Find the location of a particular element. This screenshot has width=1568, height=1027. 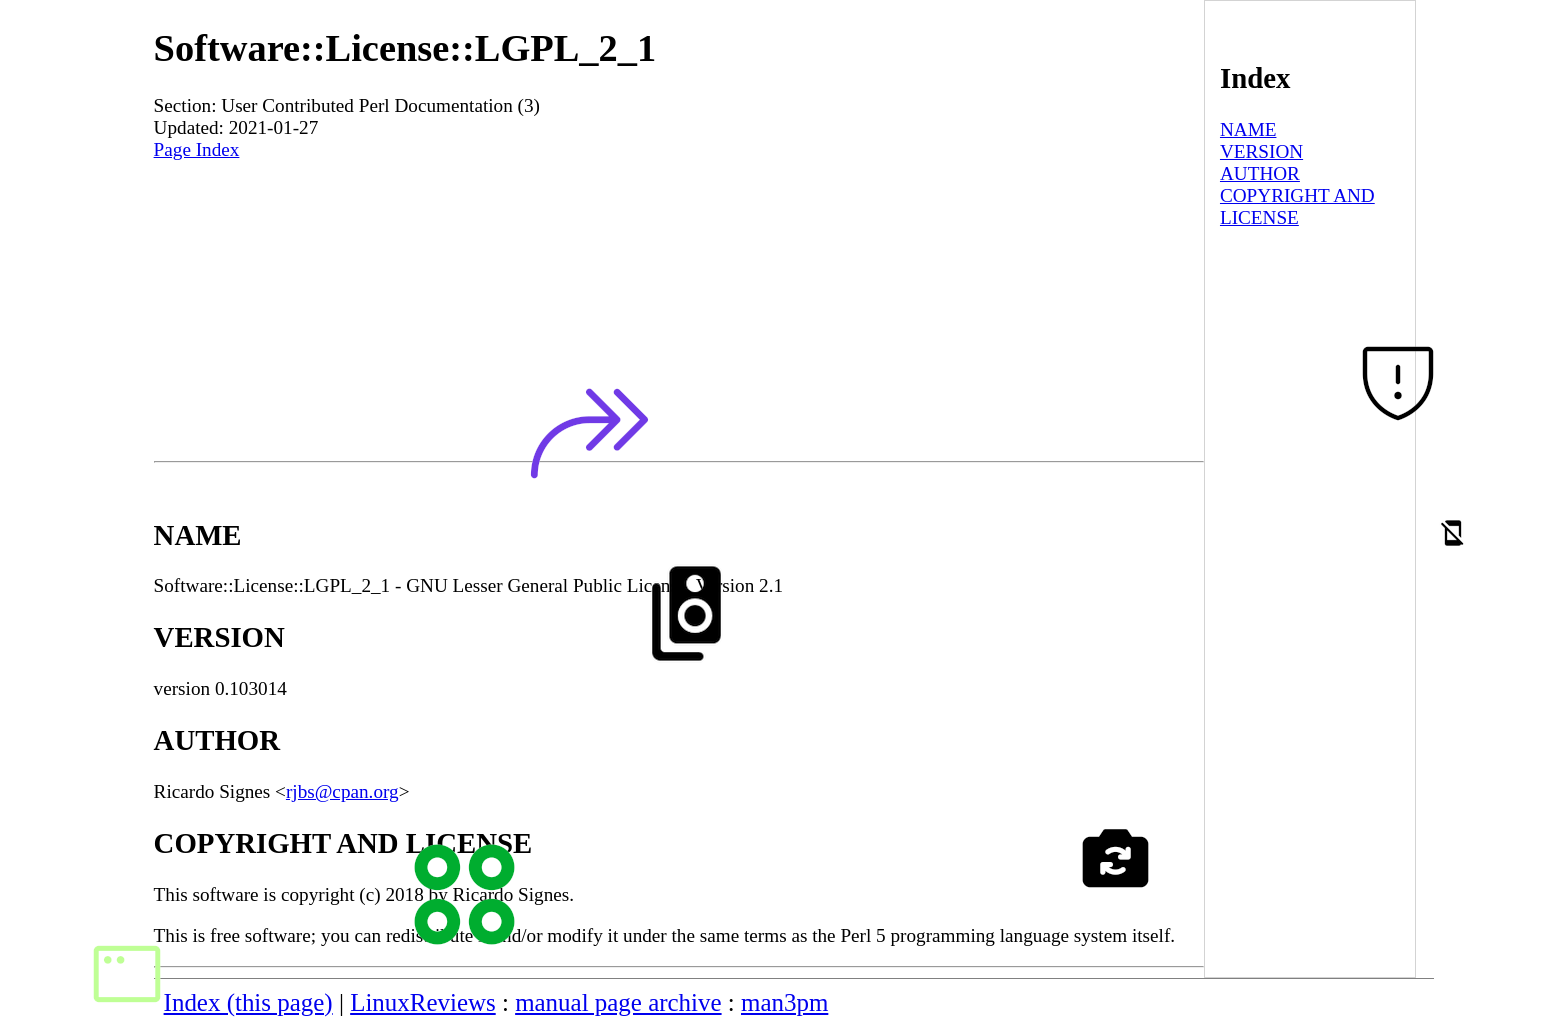

switch between front and rear camera is located at coordinates (1115, 859).